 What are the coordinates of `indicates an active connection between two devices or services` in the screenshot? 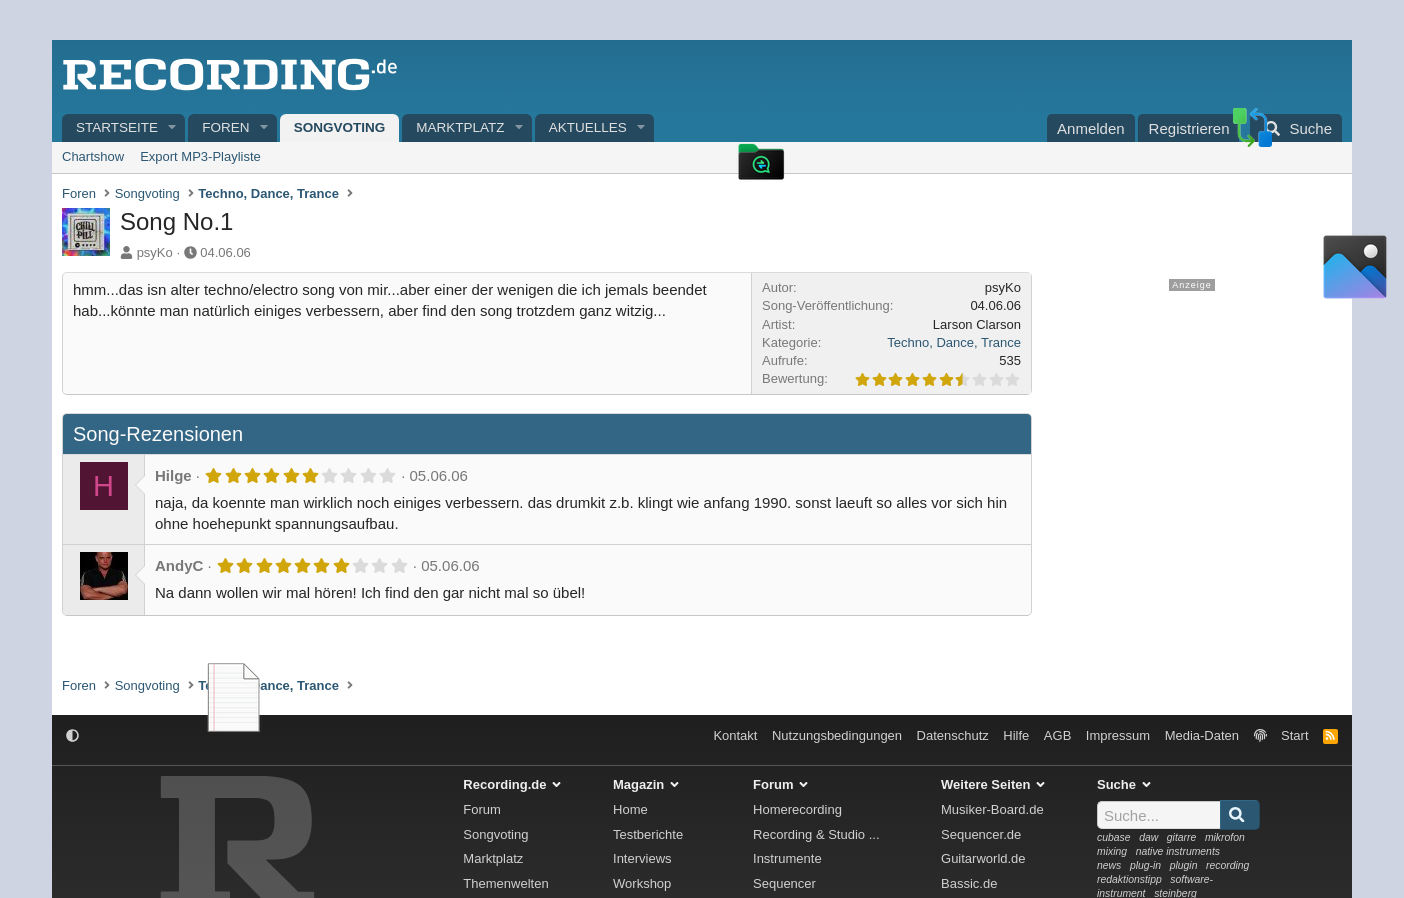 It's located at (1252, 127).